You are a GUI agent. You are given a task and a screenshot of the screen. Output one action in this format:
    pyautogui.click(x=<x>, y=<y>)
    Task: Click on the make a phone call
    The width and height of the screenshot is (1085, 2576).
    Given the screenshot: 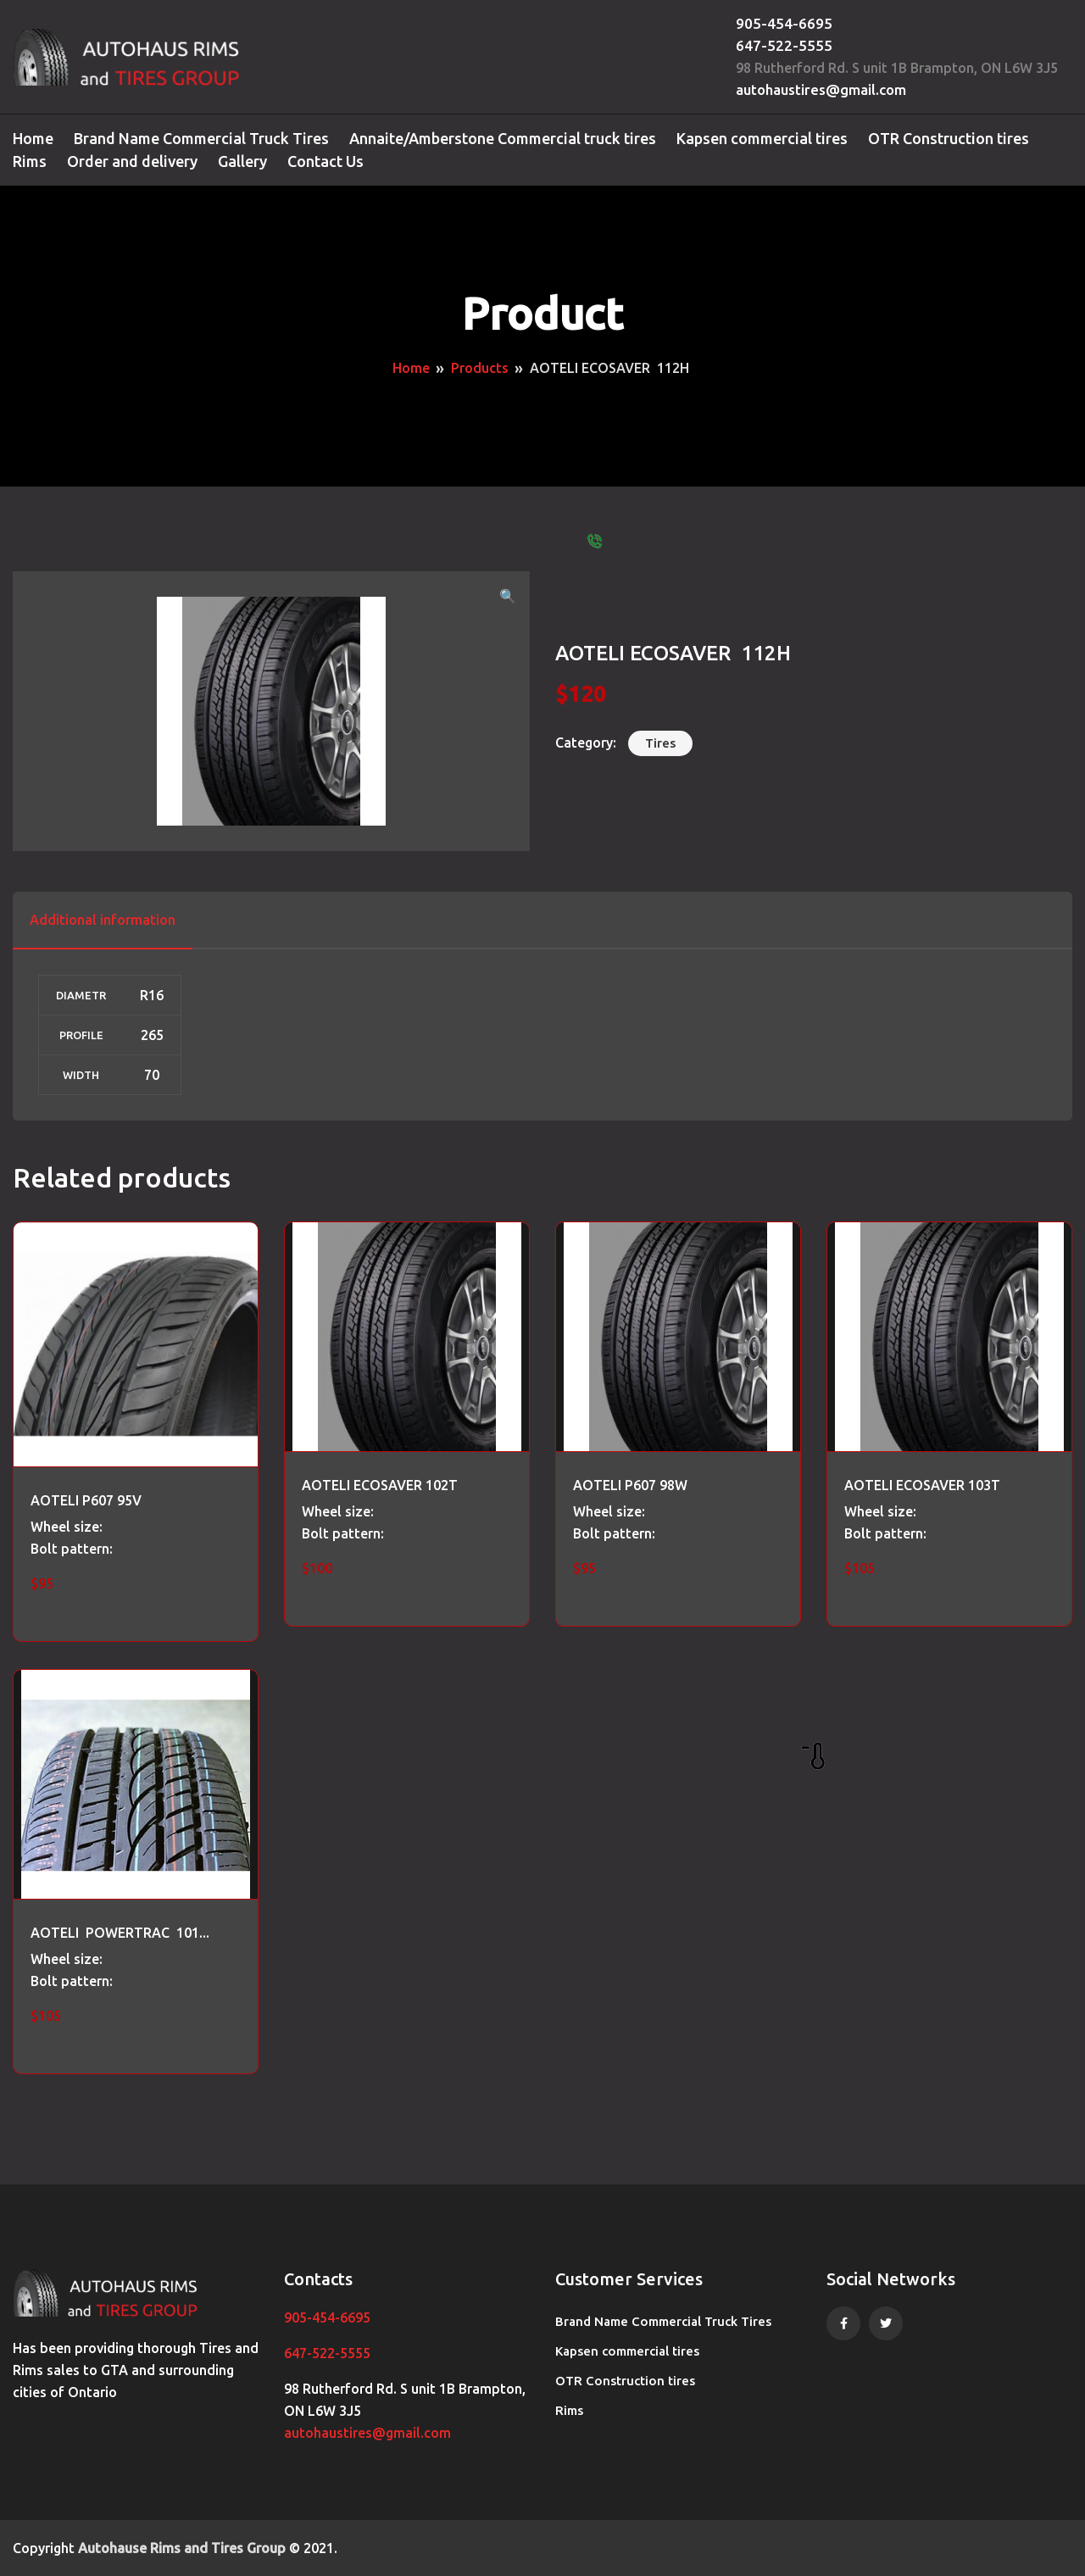 What is the action you would take?
    pyautogui.click(x=594, y=541)
    